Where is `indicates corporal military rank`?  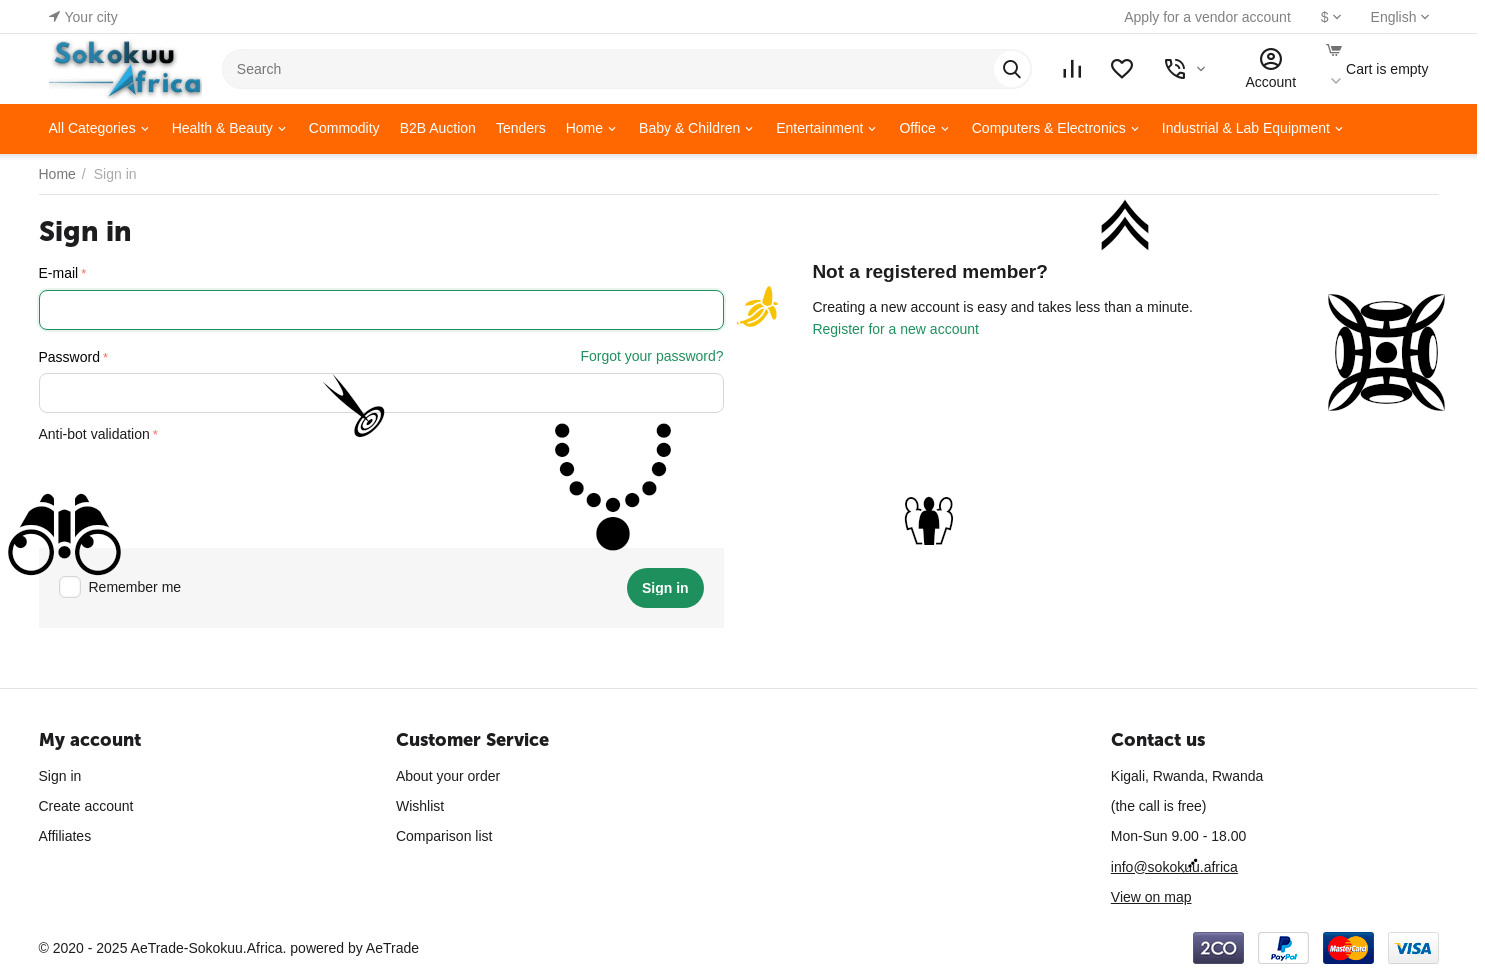 indicates corporal military rank is located at coordinates (1125, 225).